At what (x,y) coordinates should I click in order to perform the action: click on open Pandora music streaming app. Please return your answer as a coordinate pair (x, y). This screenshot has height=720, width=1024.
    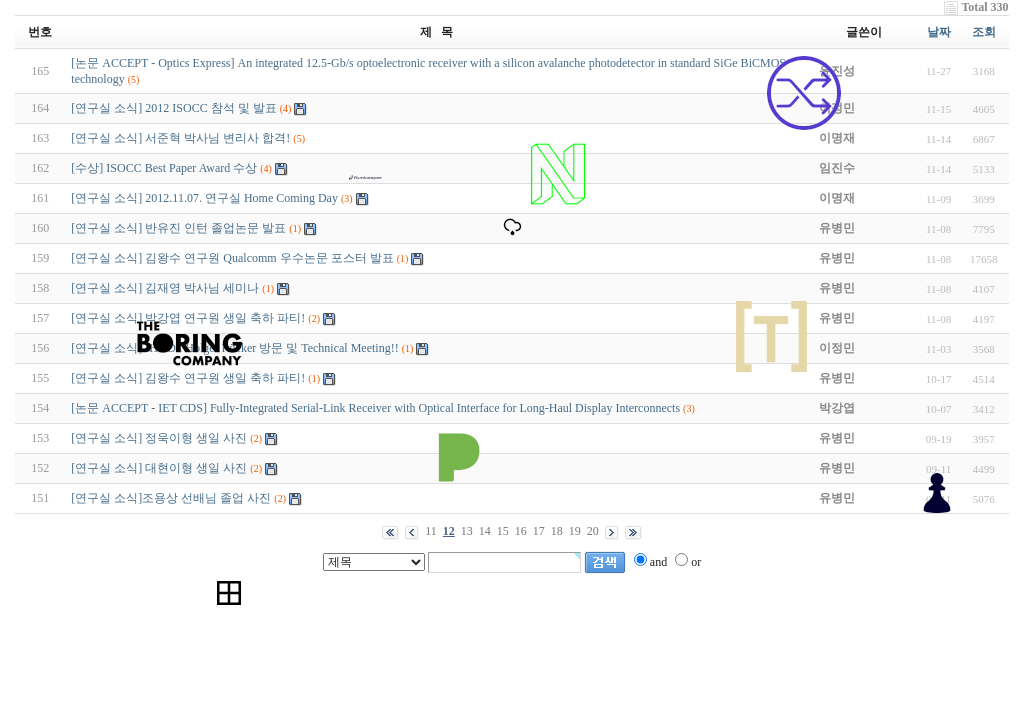
    Looking at the image, I should click on (459, 457).